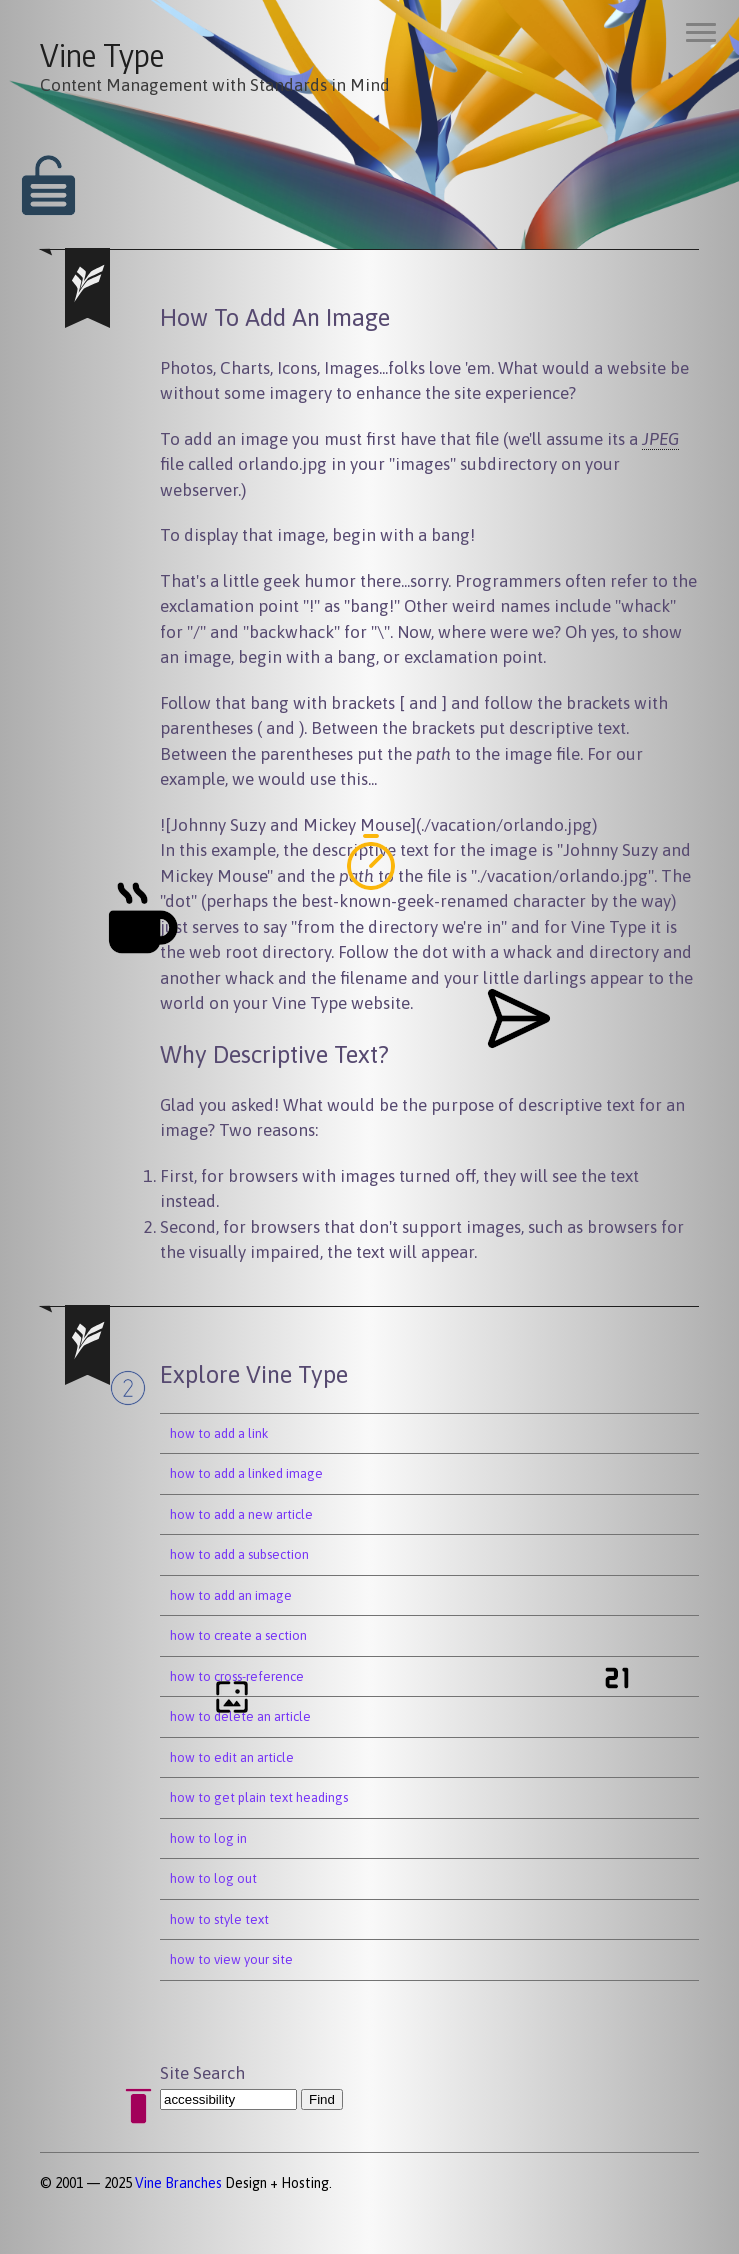 Image resolution: width=739 pixels, height=2254 pixels. What do you see at coordinates (517, 1018) in the screenshot?
I see `send a message` at bounding box center [517, 1018].